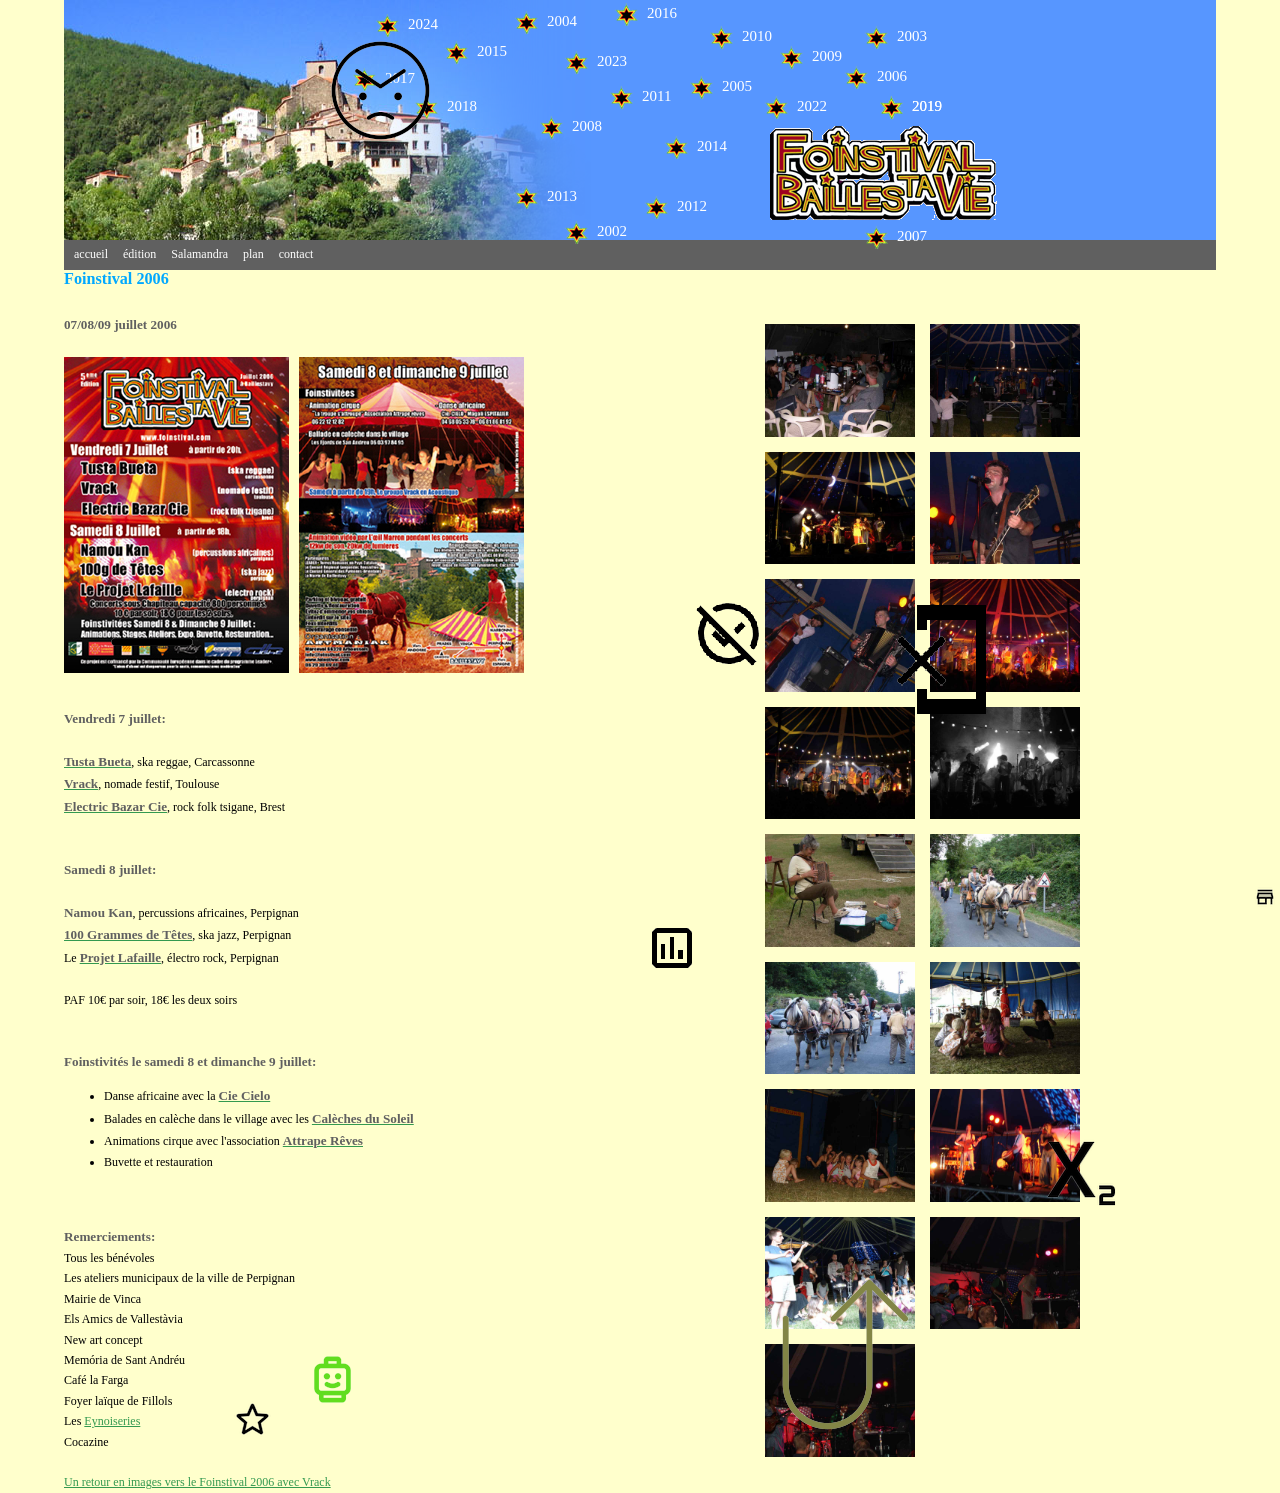  Describe the element at coordinates (728, 633) in the screenshot. I see `indicates content is unpublished or hidden from public view` at that location.